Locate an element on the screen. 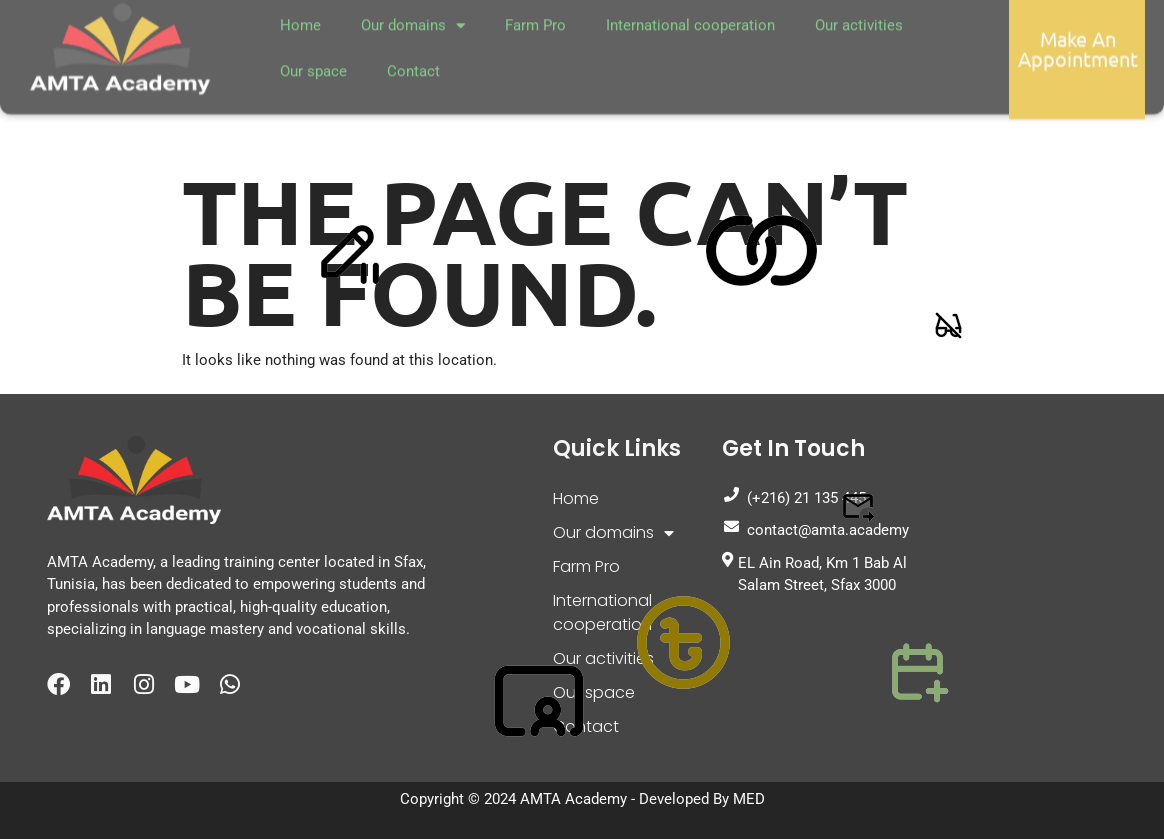 Image resolution: width=1164 pixels, height=839 pixels. access teaching or presentation tools is located at coordinates (539, 701).